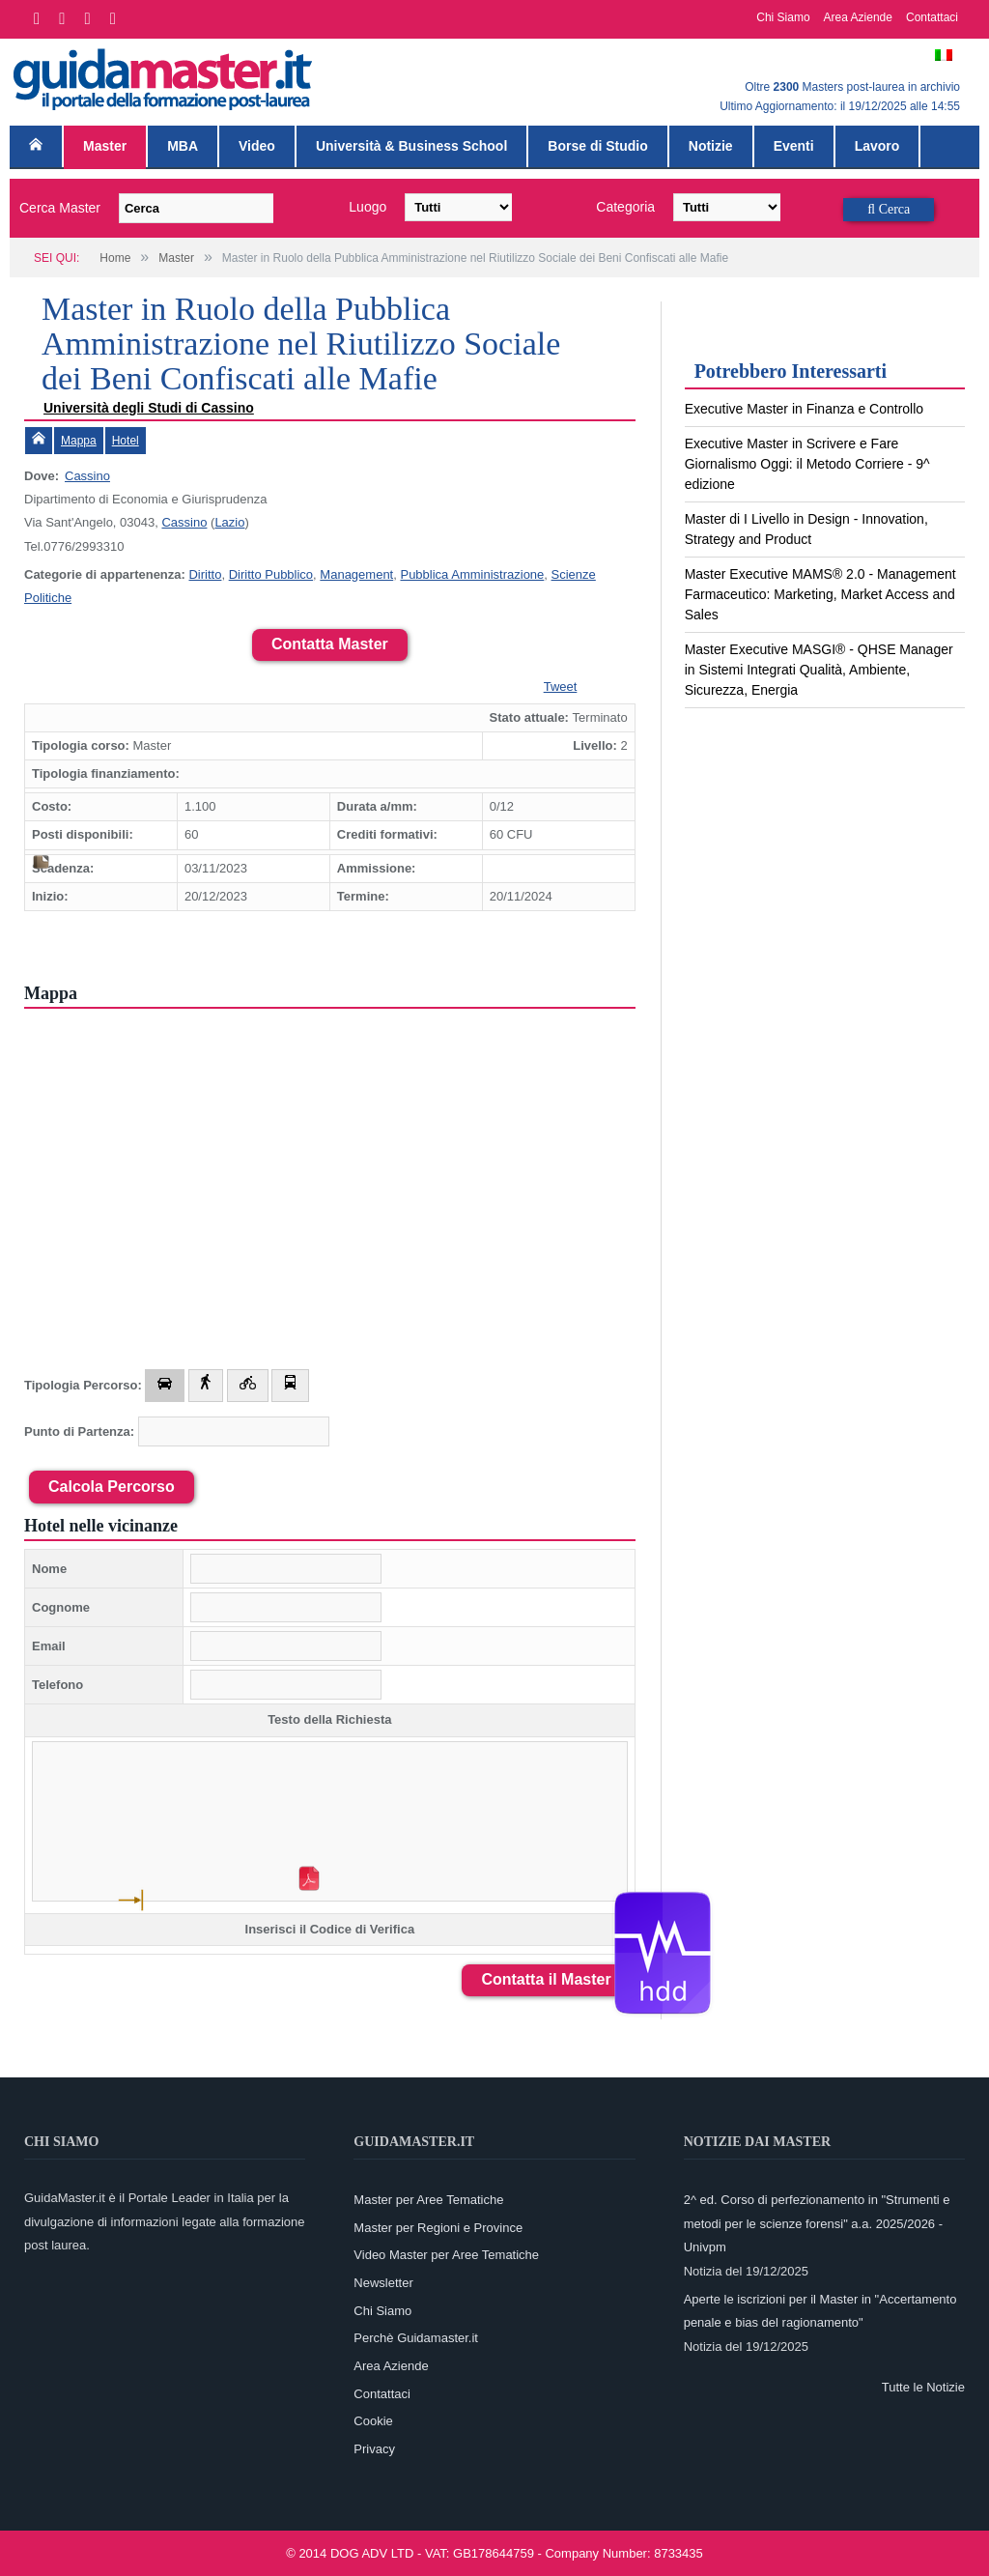 The height and width of the screenshot is (2576, 989). I want to click on virtualbox hard disk drive file, so click(663, 1953).